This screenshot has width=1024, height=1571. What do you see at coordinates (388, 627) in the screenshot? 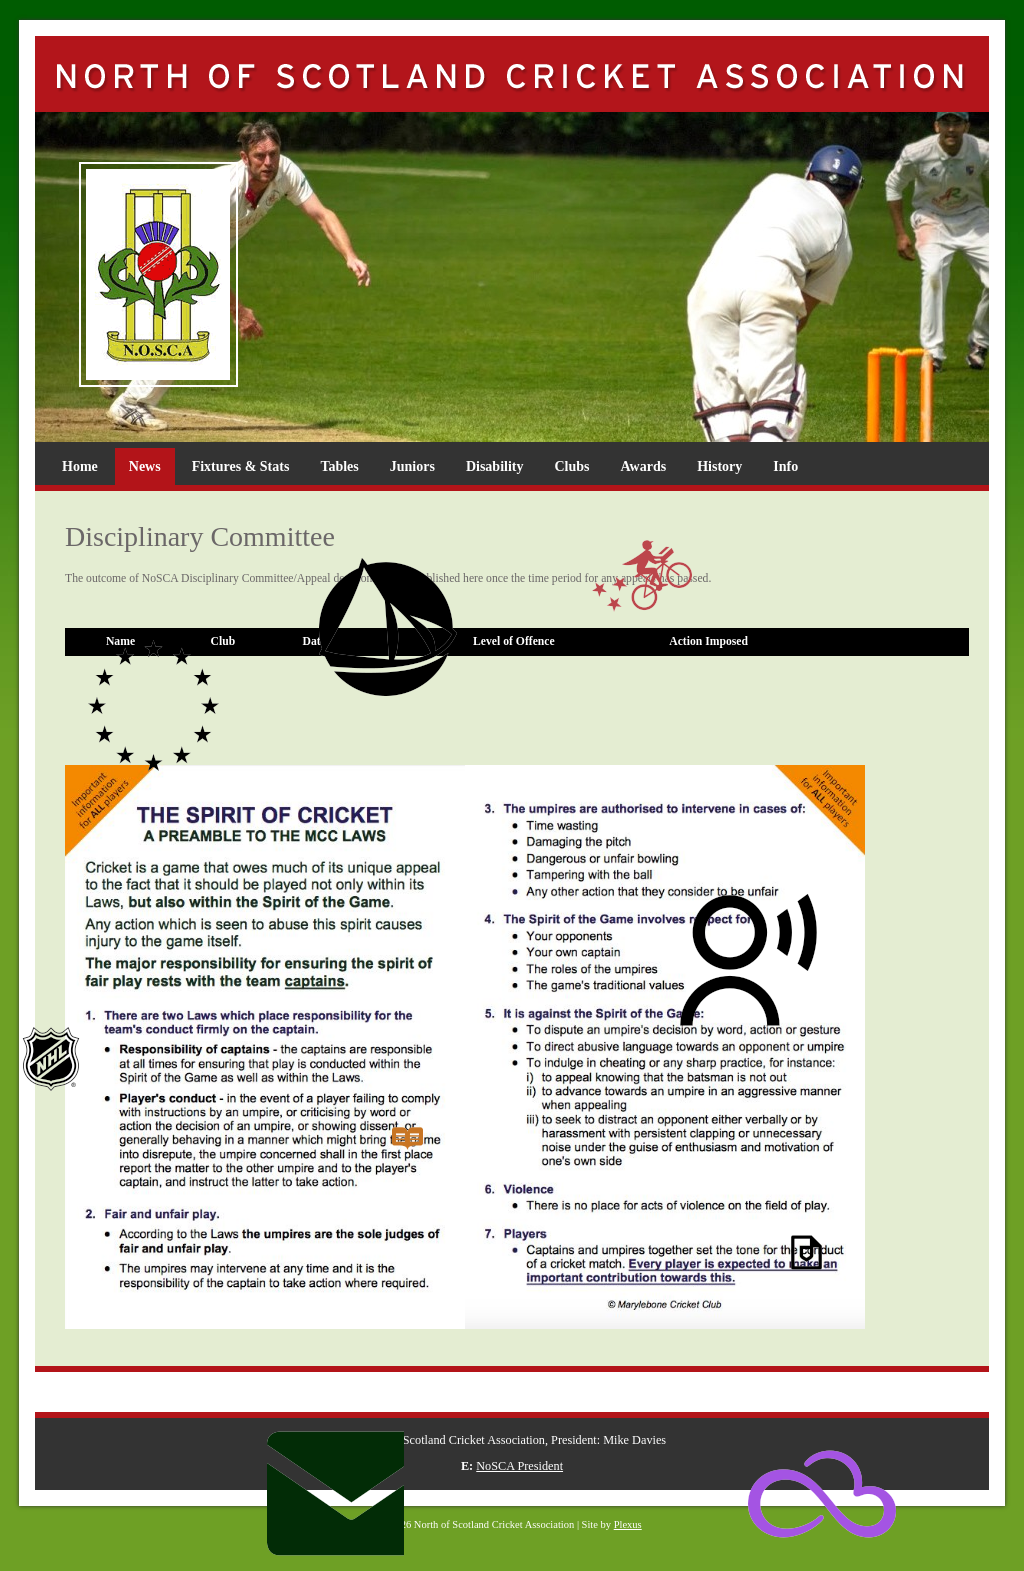
I see `solus operating system logo` at bounding box center [388, 627].